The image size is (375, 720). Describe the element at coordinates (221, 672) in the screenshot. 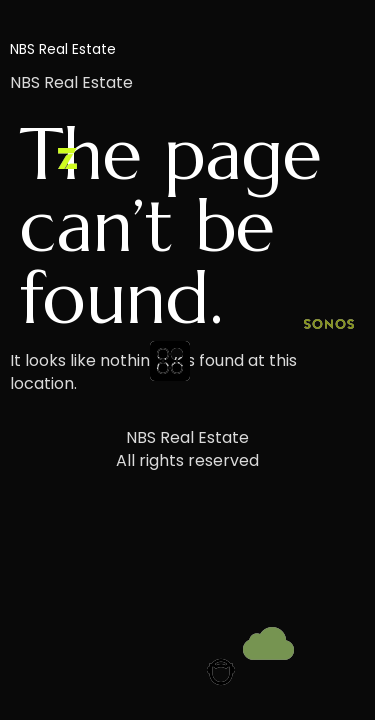

I see `open the Napster music streaming app` at that location.